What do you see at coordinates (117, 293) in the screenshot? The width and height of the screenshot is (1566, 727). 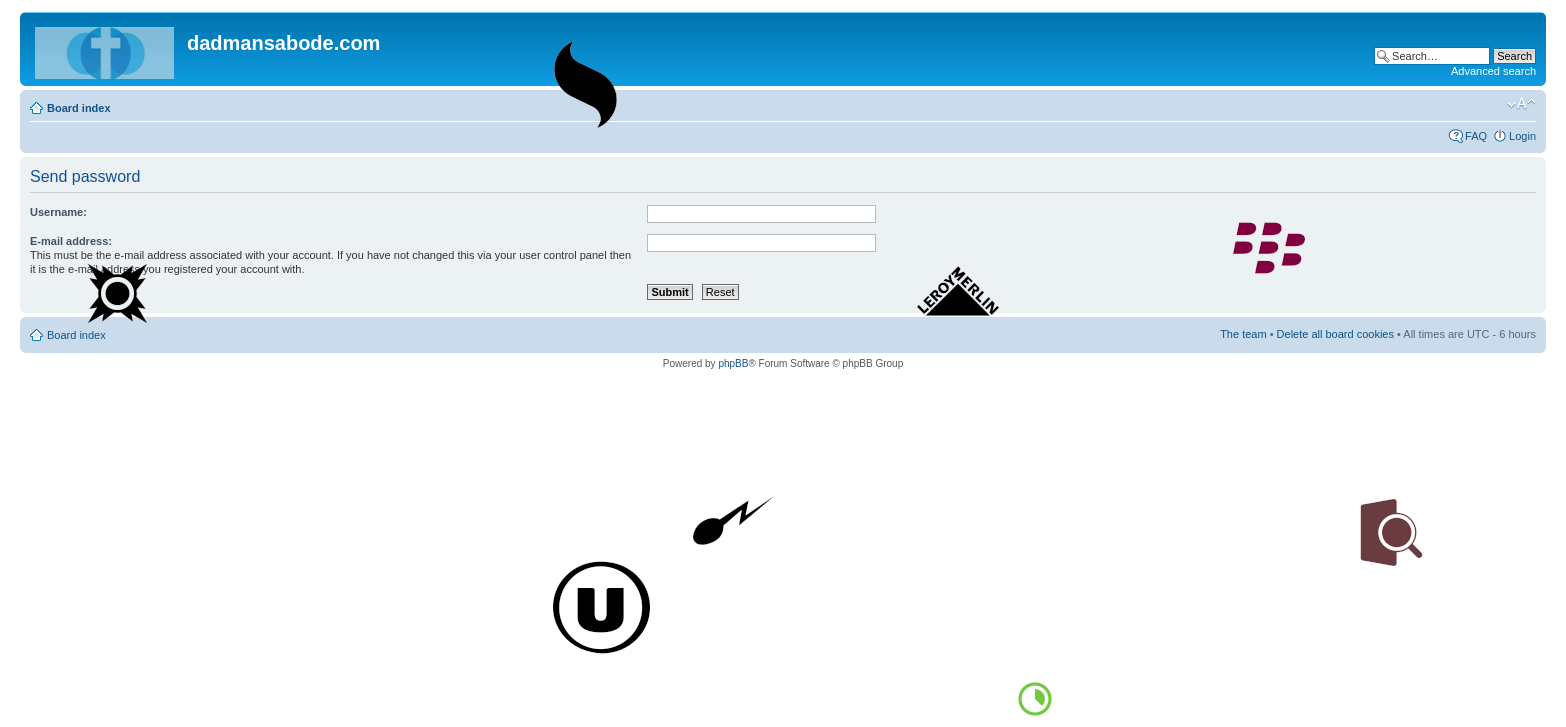 I see `sith order logo from star wars` at bounding box center [117, 293].